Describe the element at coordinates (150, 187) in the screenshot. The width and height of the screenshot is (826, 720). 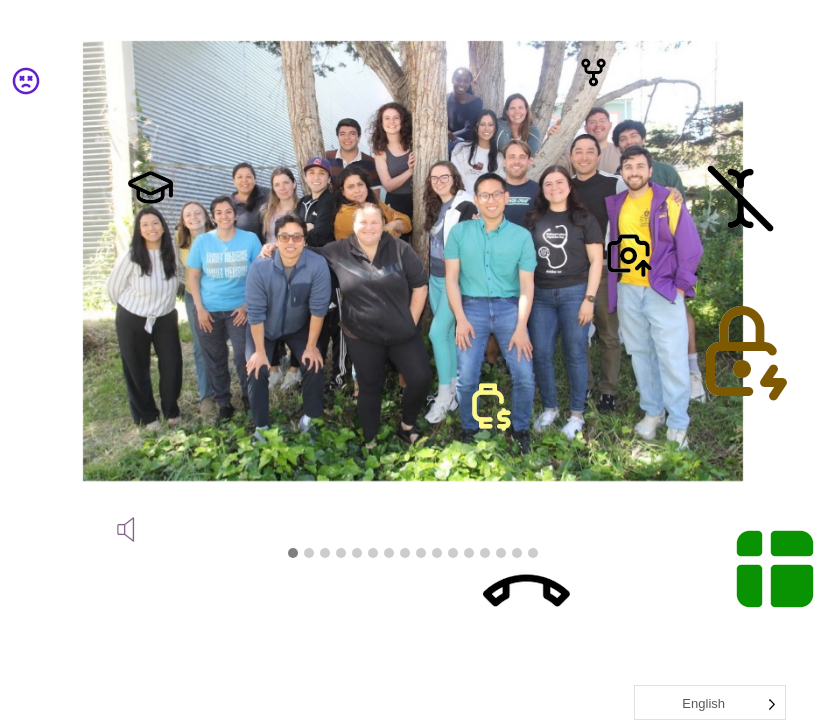
I see `access education or learning resources` at that location.